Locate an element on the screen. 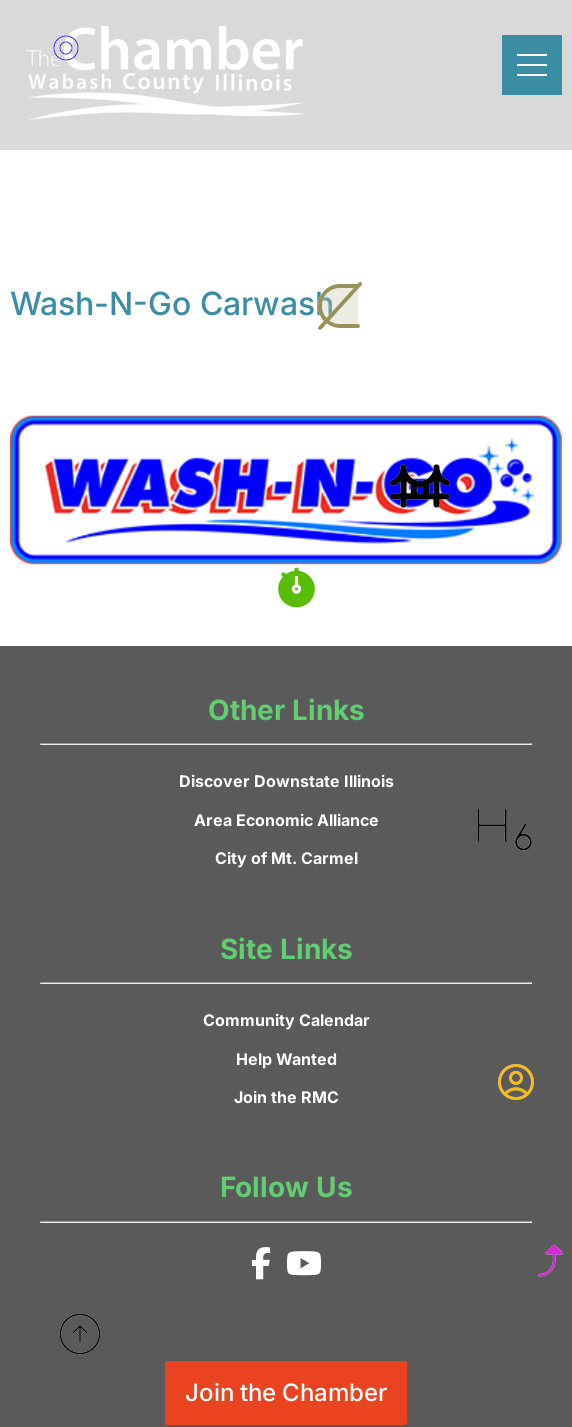  view bridge or overpass information is located at coordinates (420, 486).